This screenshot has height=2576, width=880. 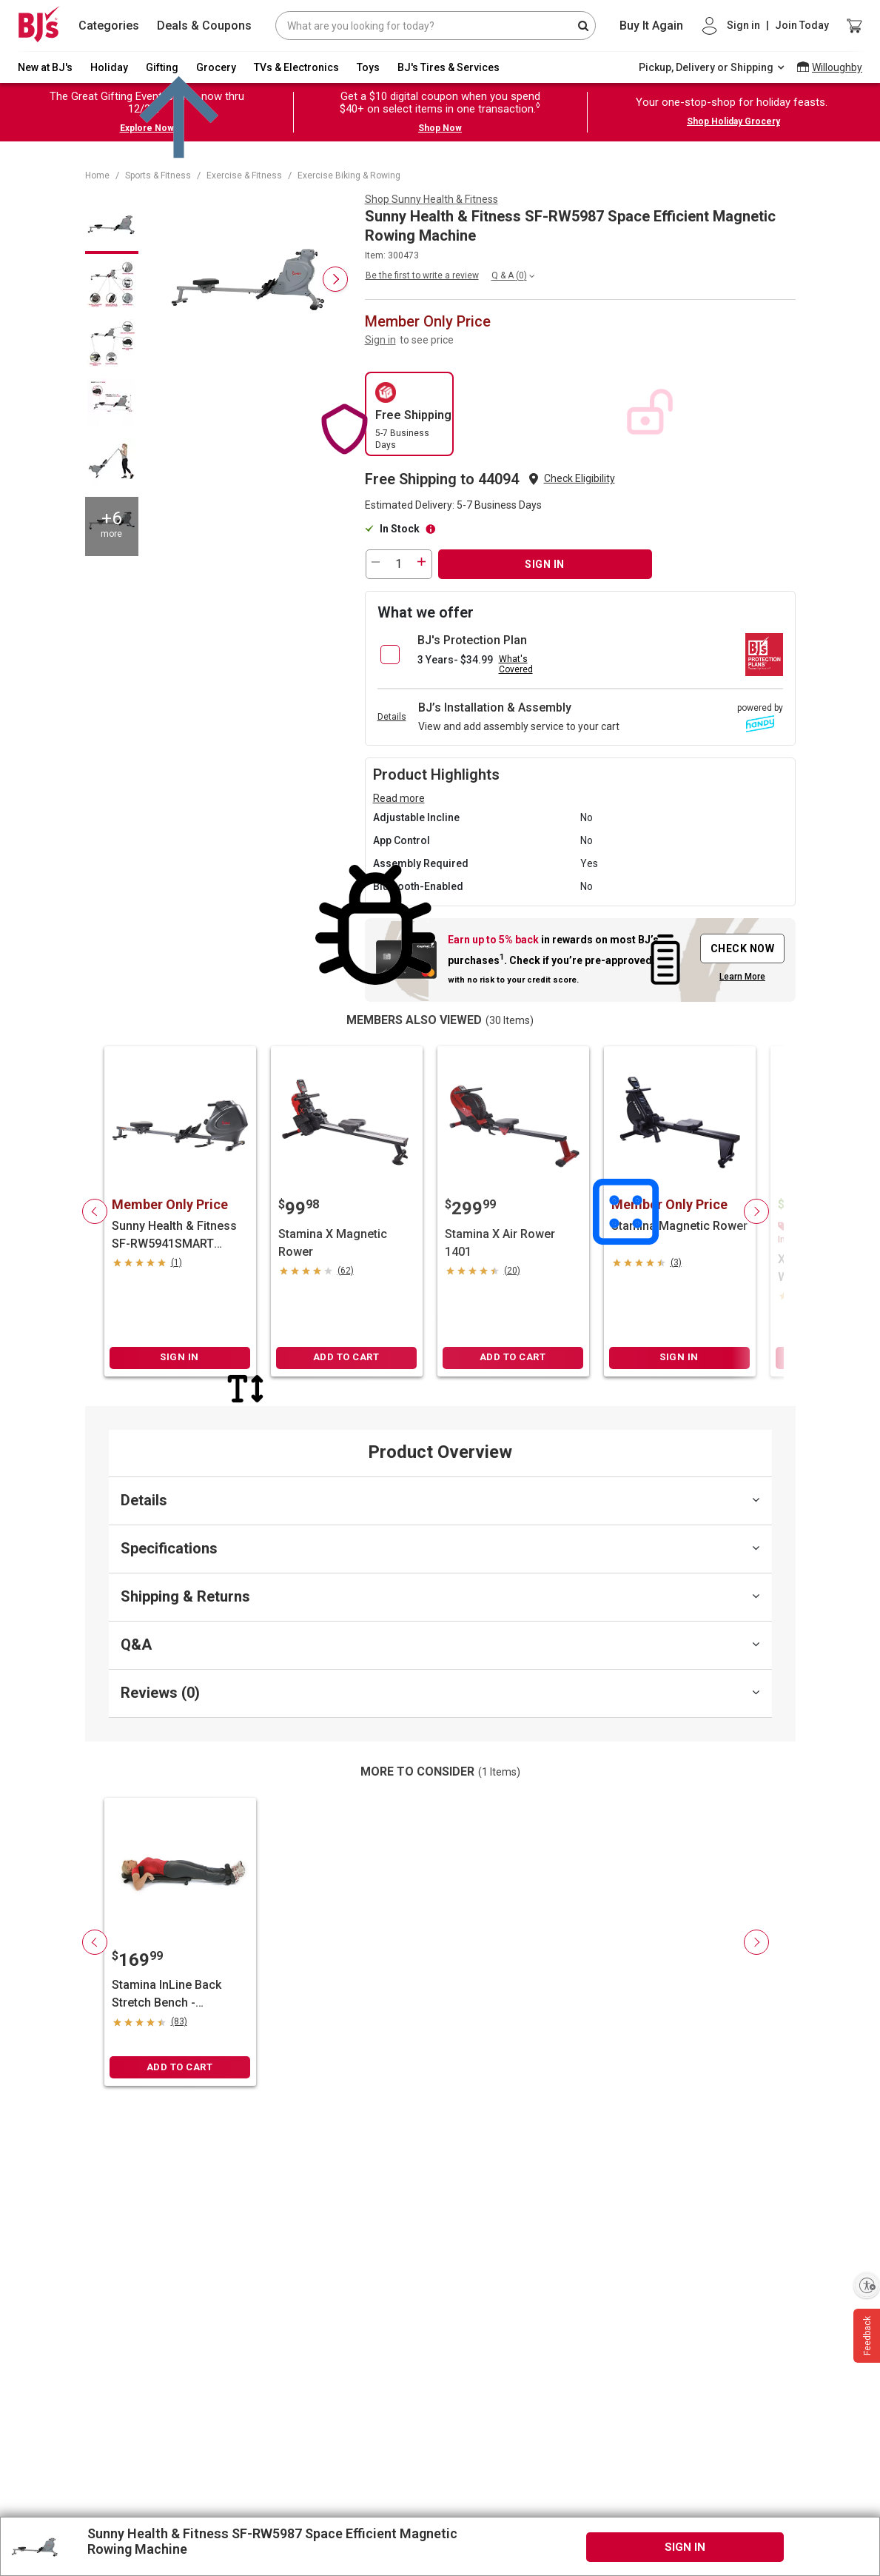 What do you see at coordinates (625, 1211) in the screenshot?
I see `roll the dice or generate a random result` at bounding box center [625, 1211].